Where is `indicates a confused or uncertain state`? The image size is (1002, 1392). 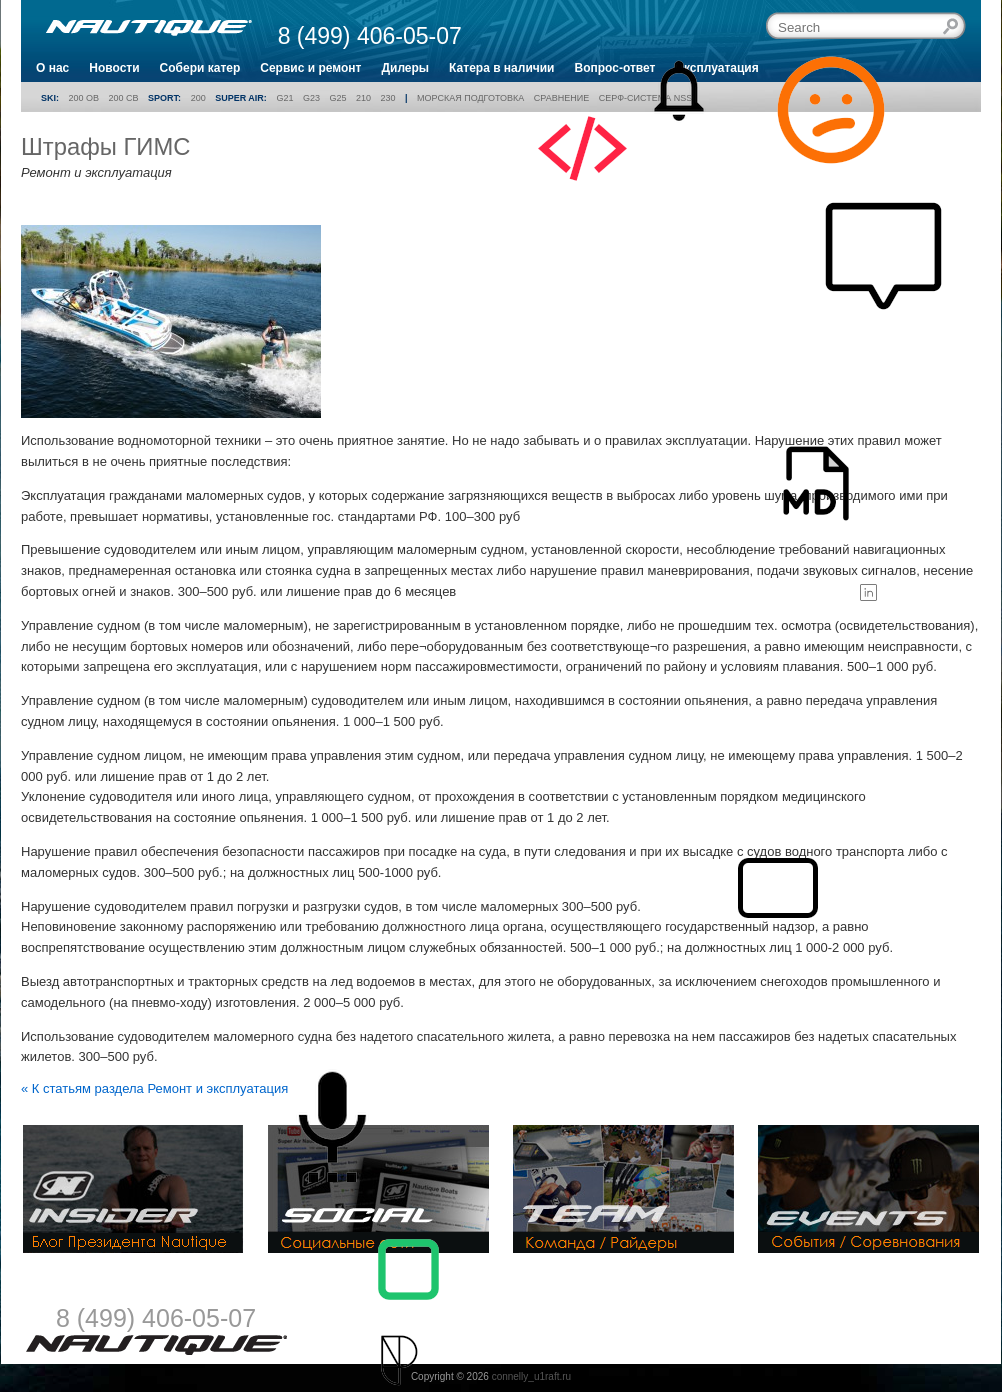
indicates a confused or uncertain state is located at coordinates (831, 110).